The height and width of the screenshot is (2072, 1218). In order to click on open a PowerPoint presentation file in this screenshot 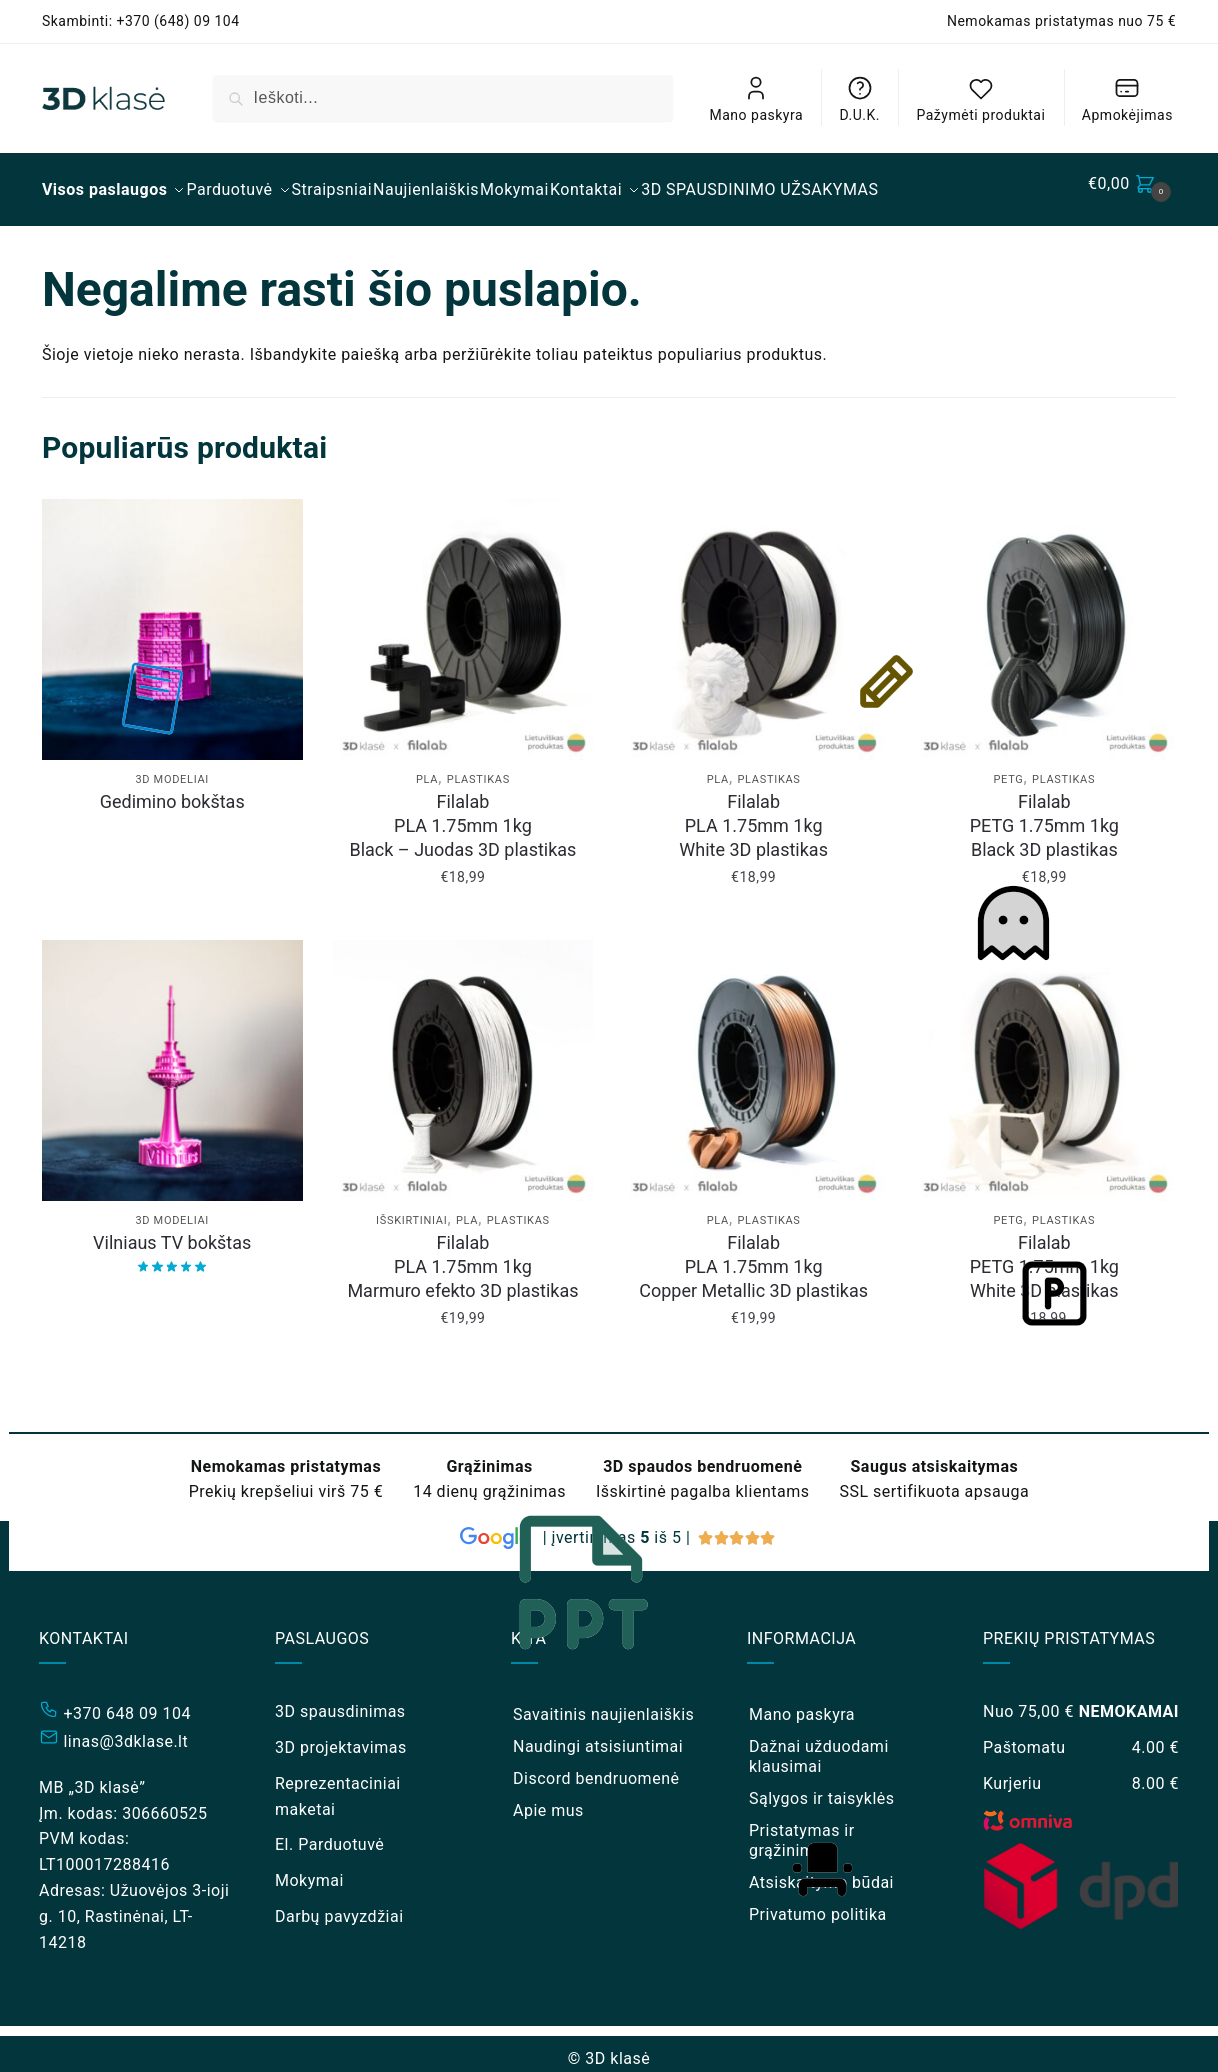, I will do `click(581, 1588)`.